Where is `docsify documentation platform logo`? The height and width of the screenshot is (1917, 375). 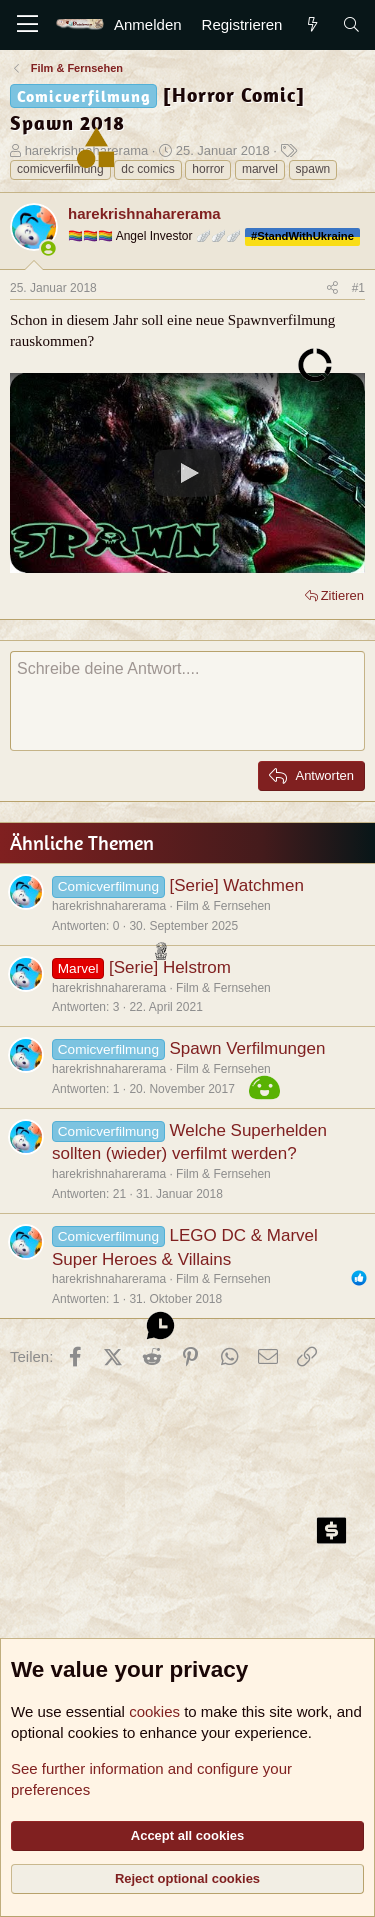
docsify documentation platform logo is located at coordinates (264, 1087).